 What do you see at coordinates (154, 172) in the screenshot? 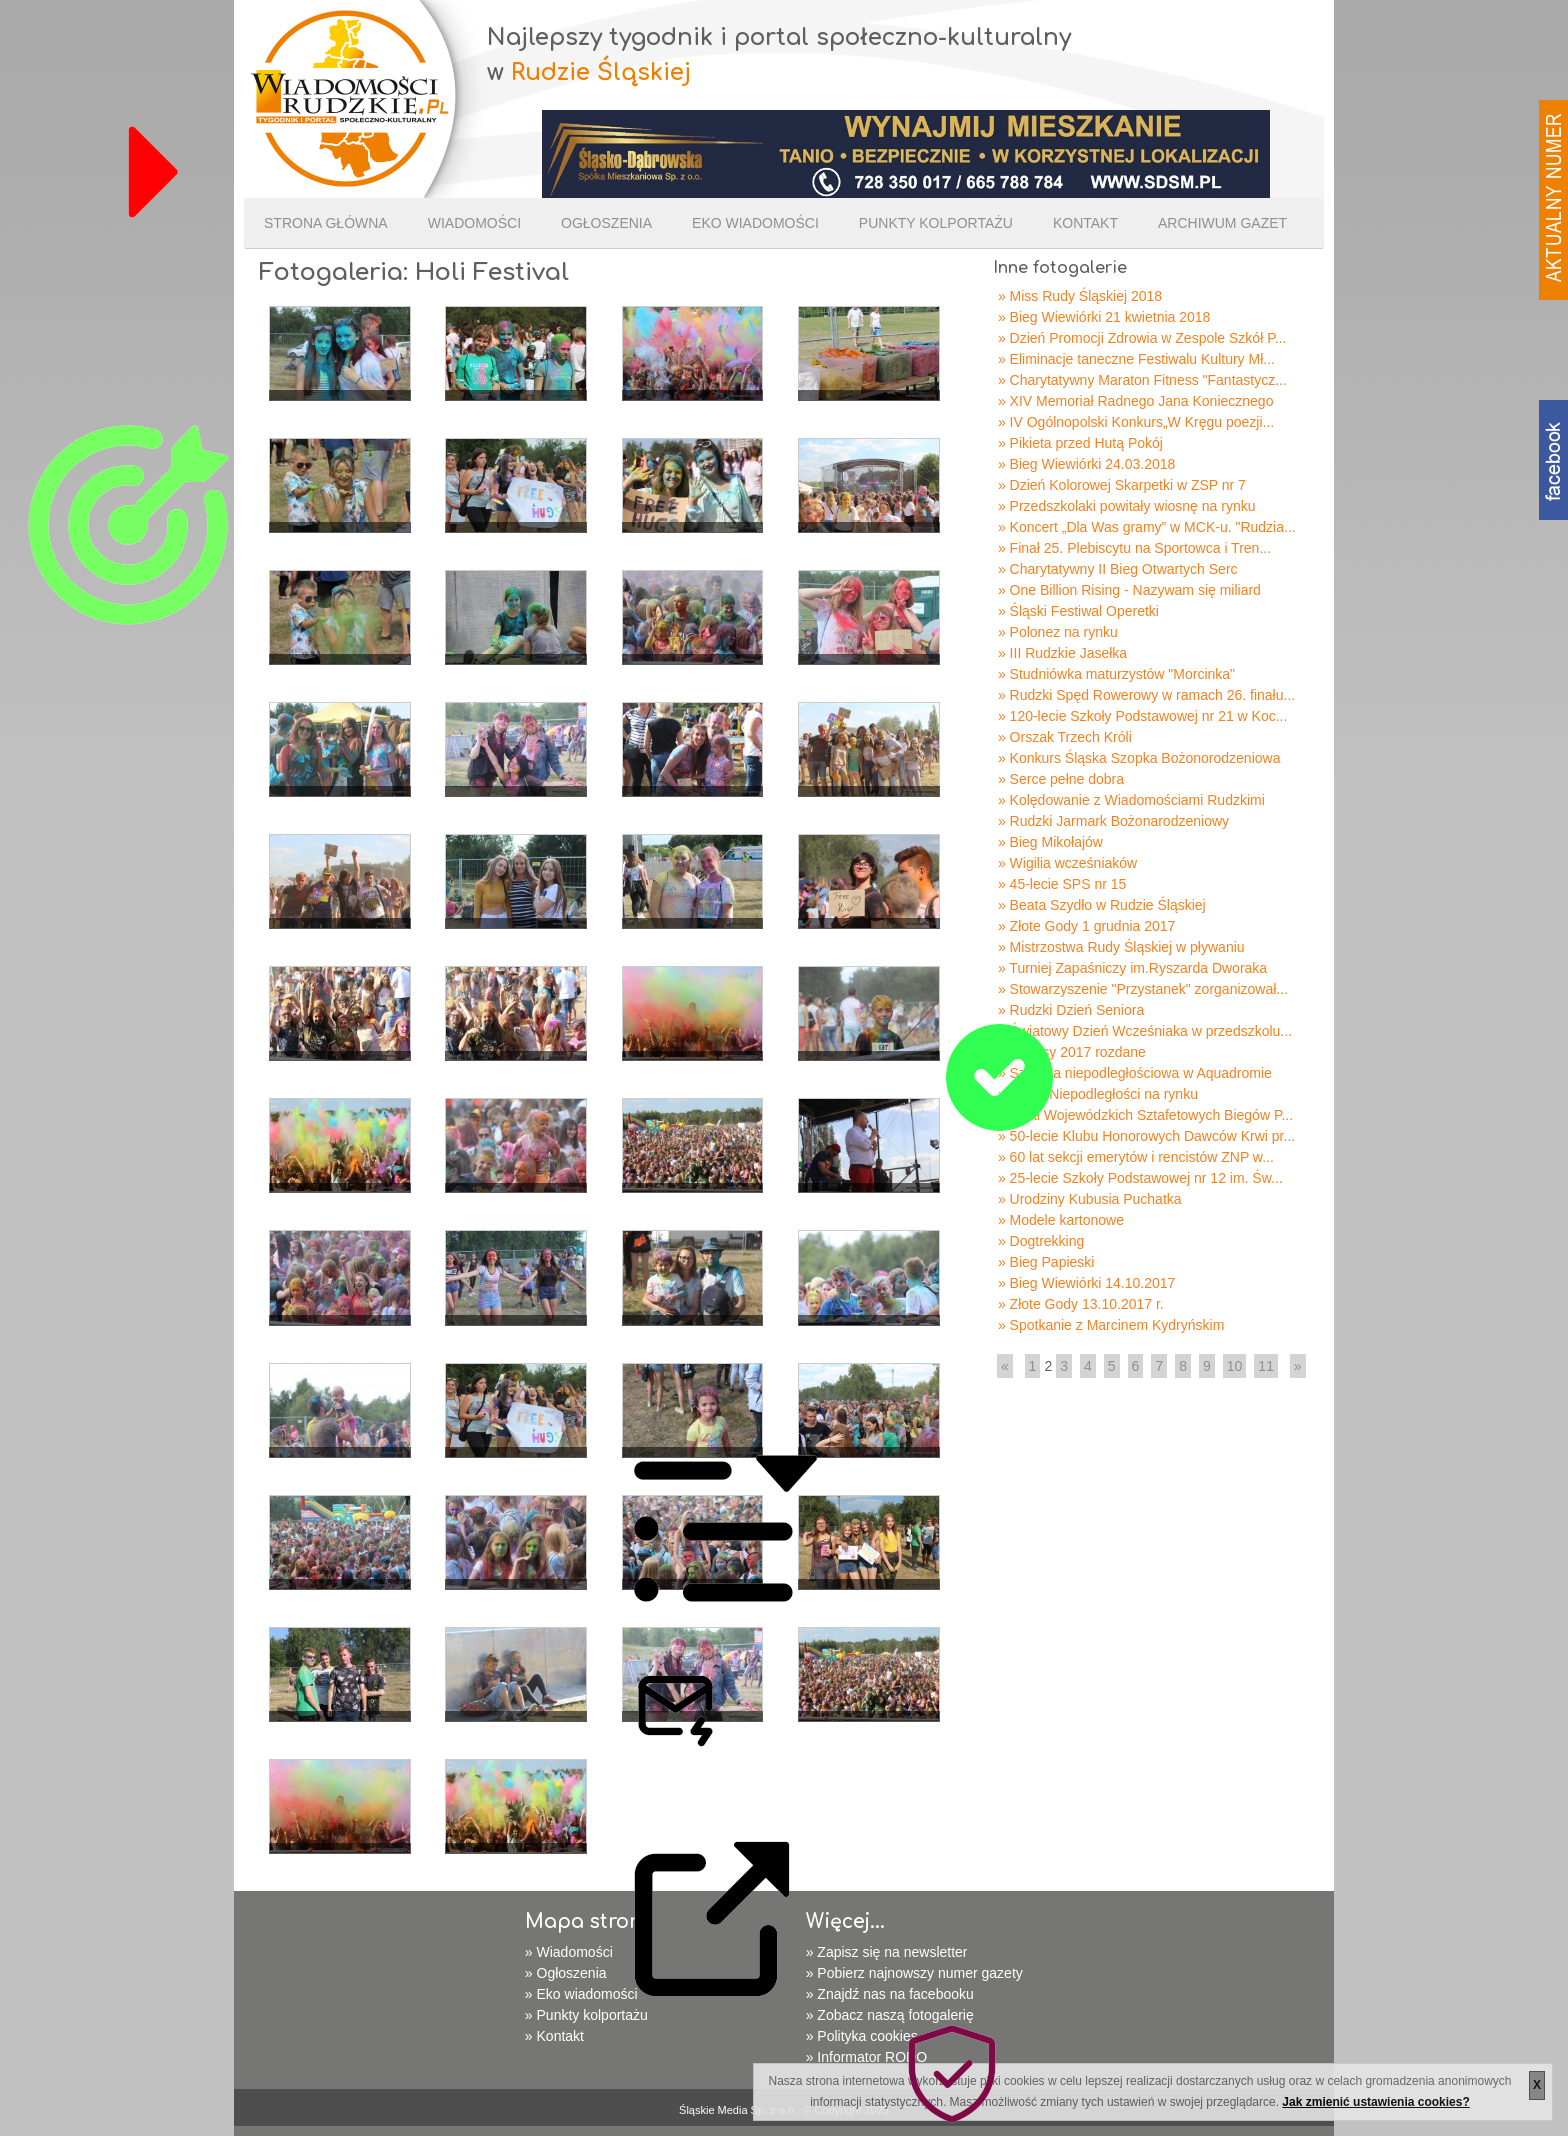
I see `play media or start playback` at bounding box center [154, 172].